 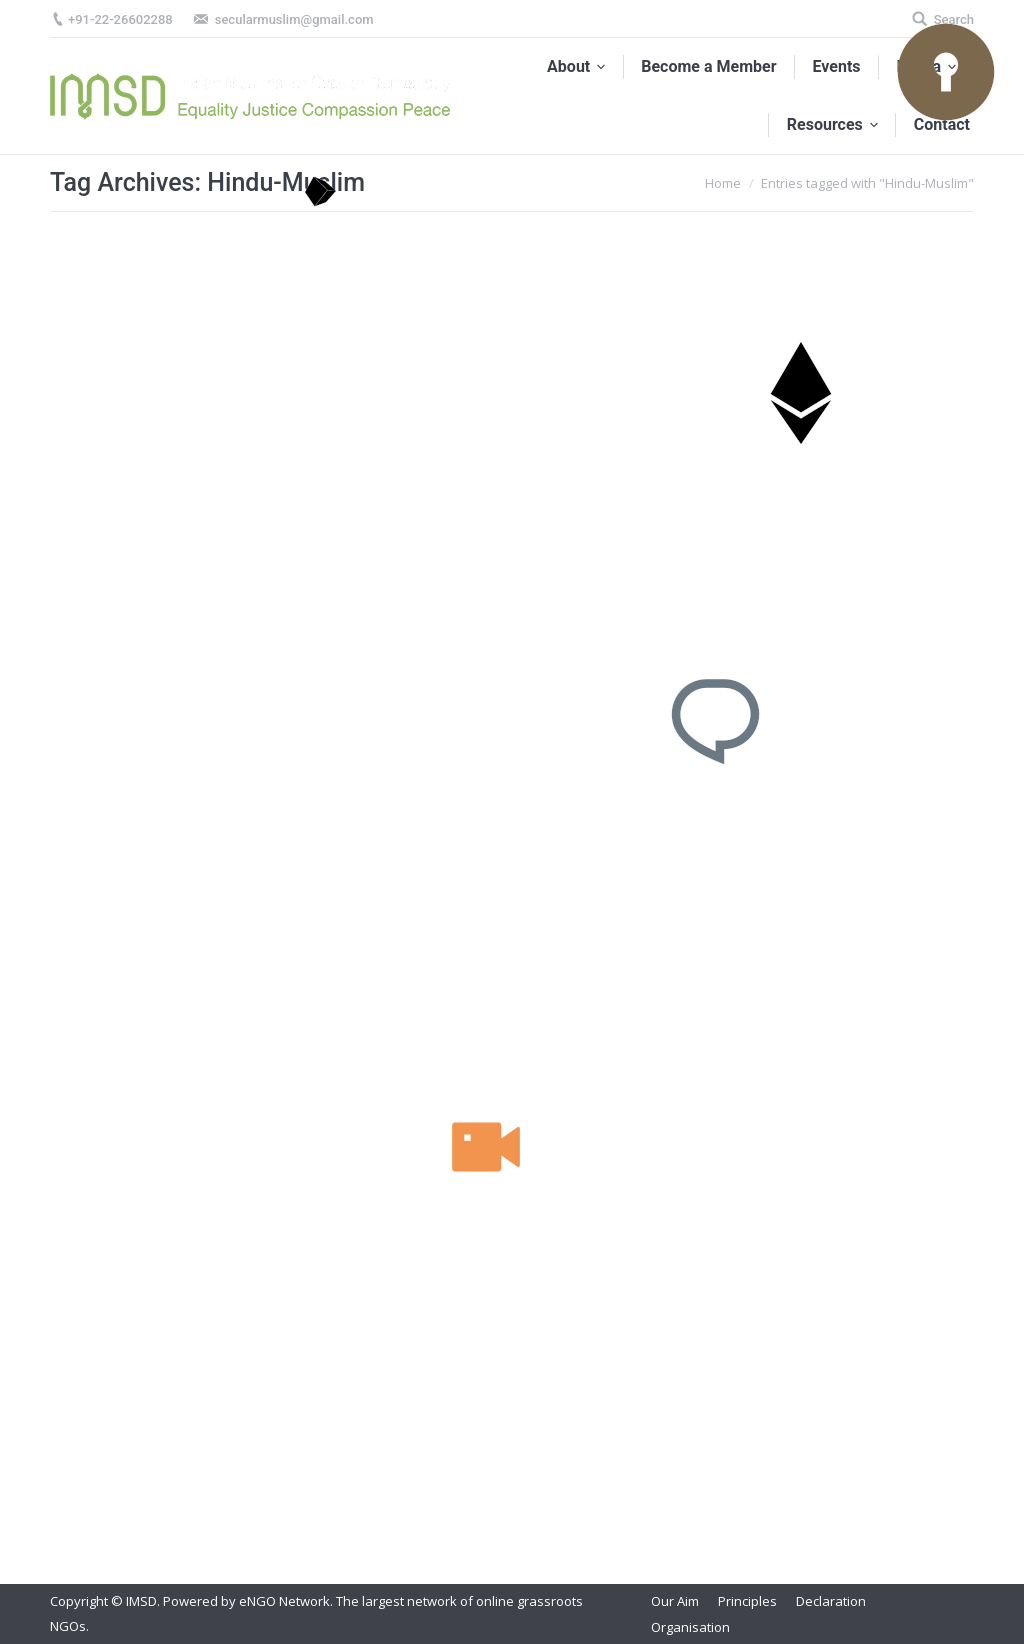 What do you see at coordinates (946, 72) in the screenshot?
I see `lock or secure a room` at bounding box center [946, 72].